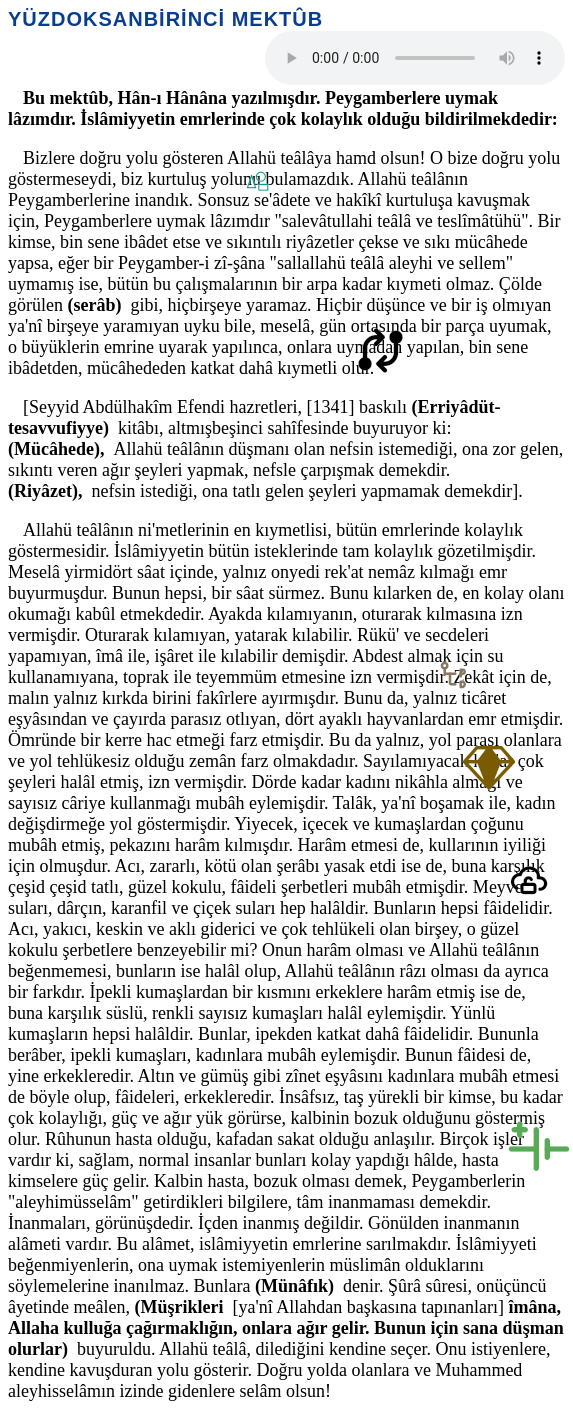 Image resolution: width=573 pixels, height=1420 pixels. I want to click on add a new cell to the circuit diagram, so click(539, 1149).